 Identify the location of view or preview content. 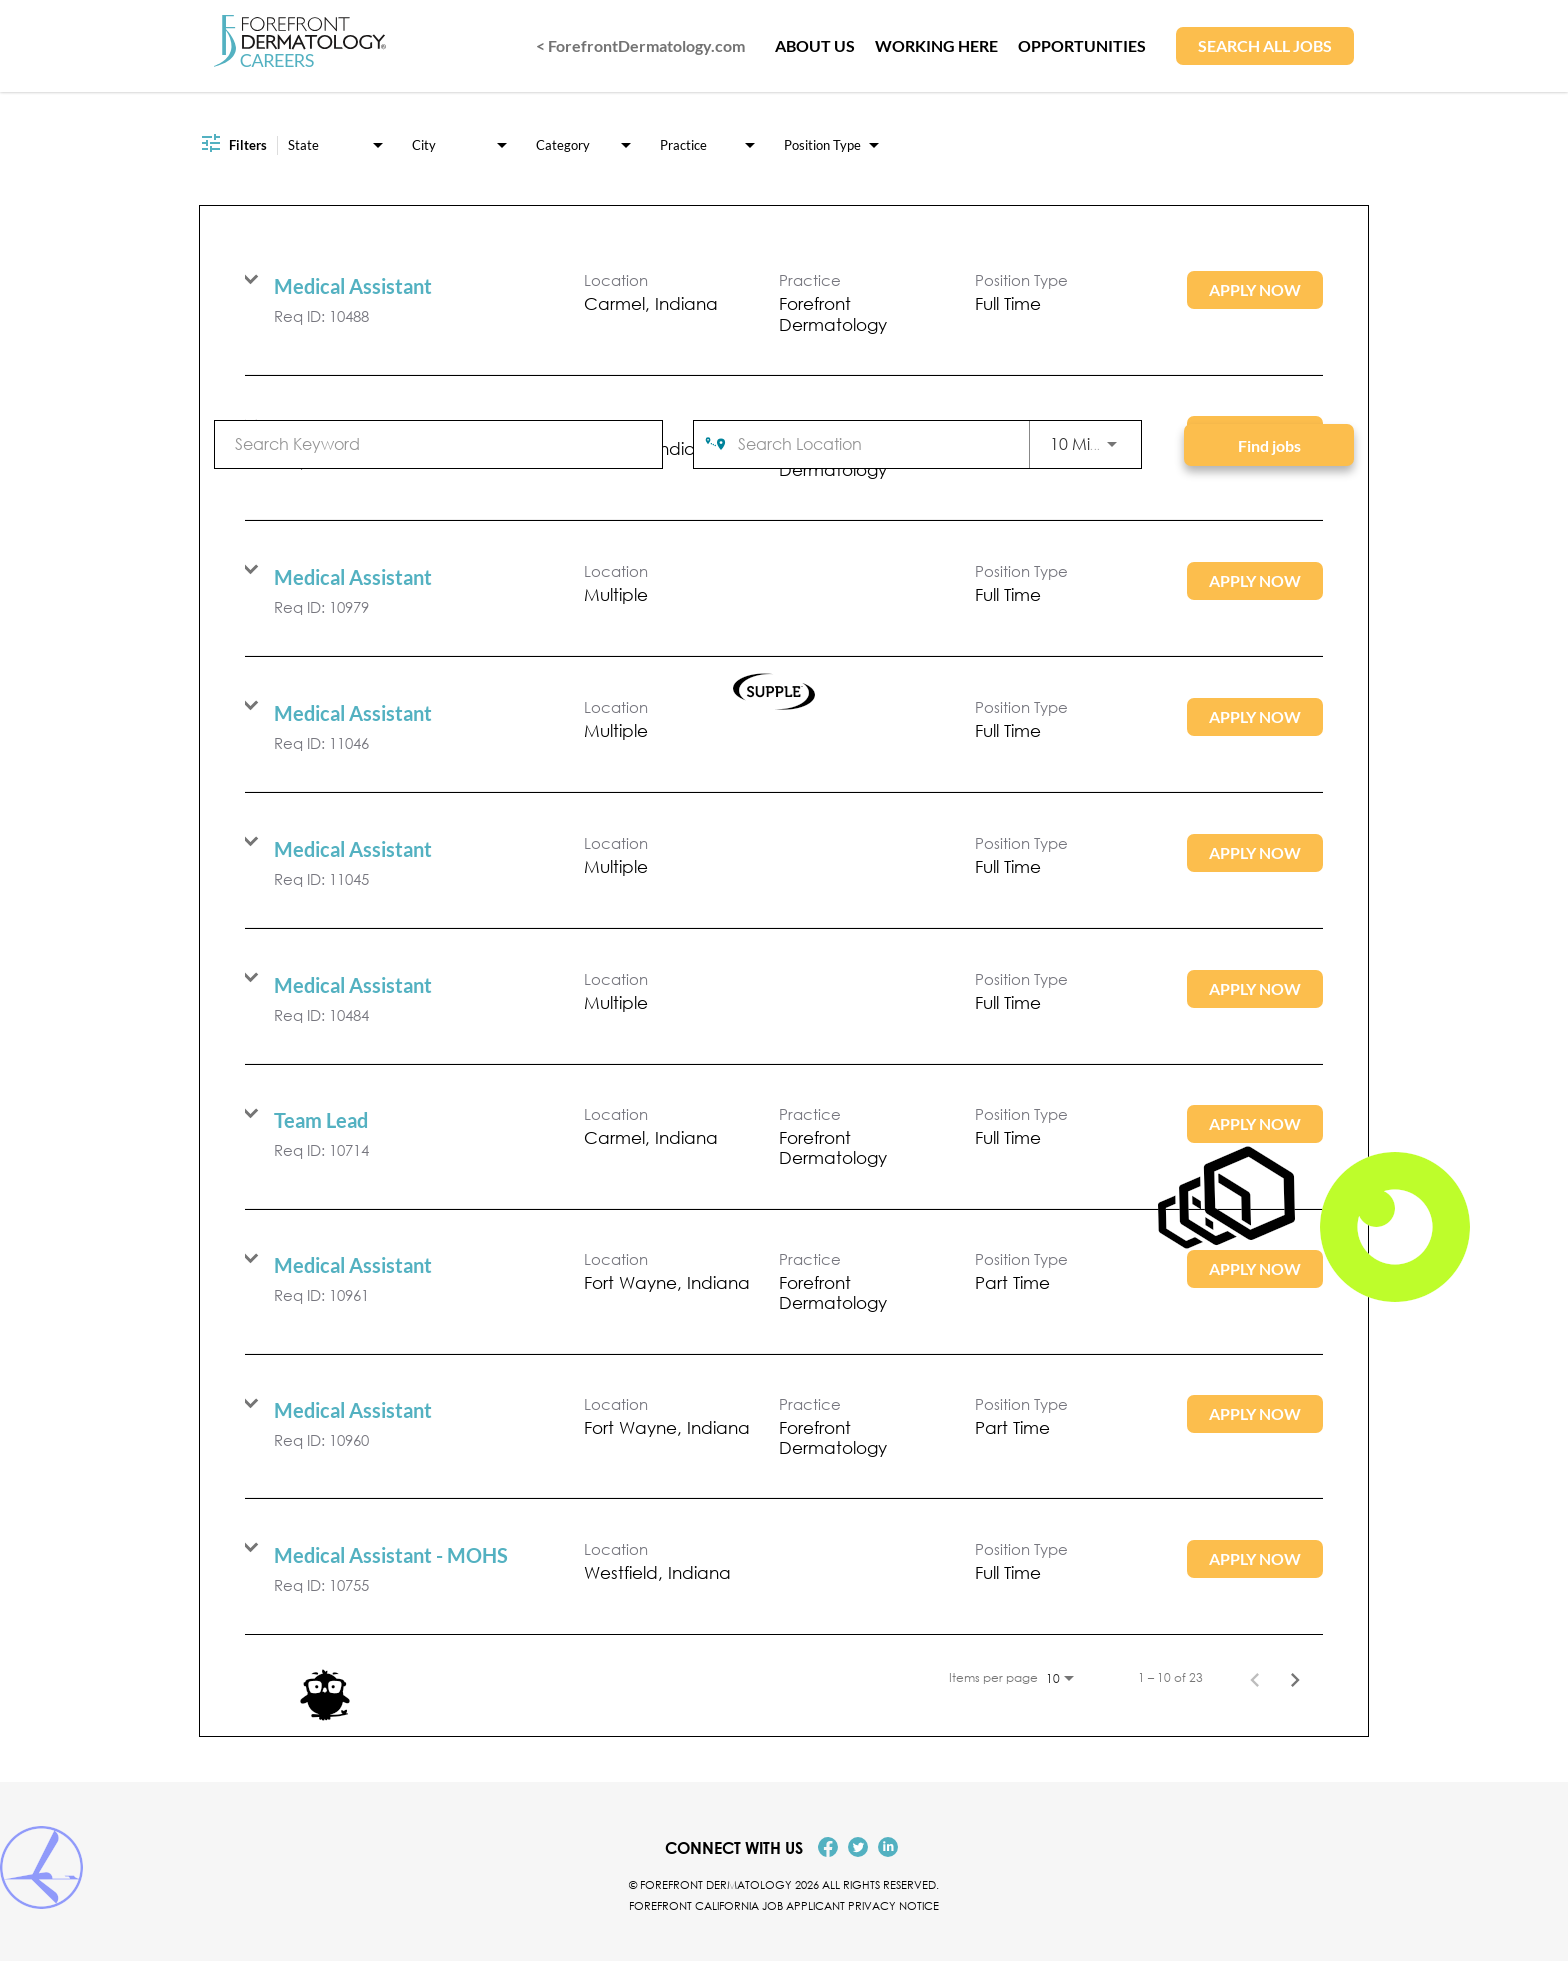
(1395, 1227).